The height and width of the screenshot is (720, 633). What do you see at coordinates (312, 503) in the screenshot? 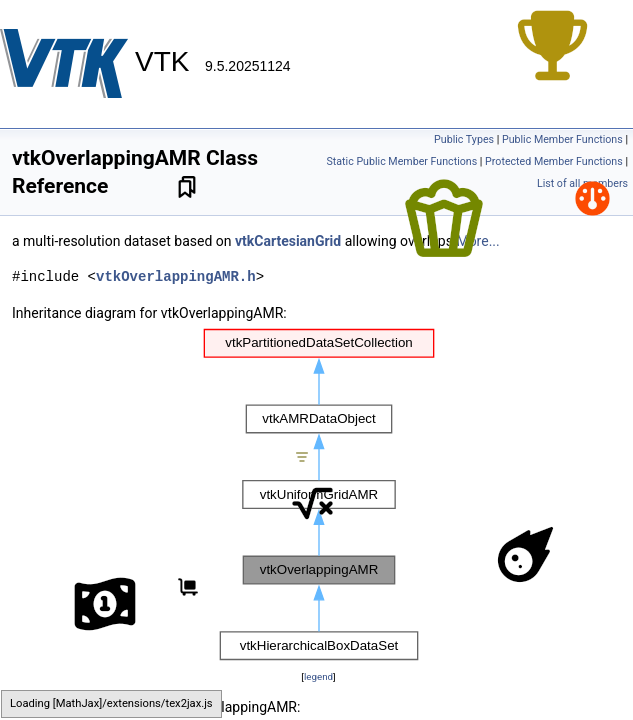
I see `access mathematical functions or calculator` at bounding box center [312, 503].